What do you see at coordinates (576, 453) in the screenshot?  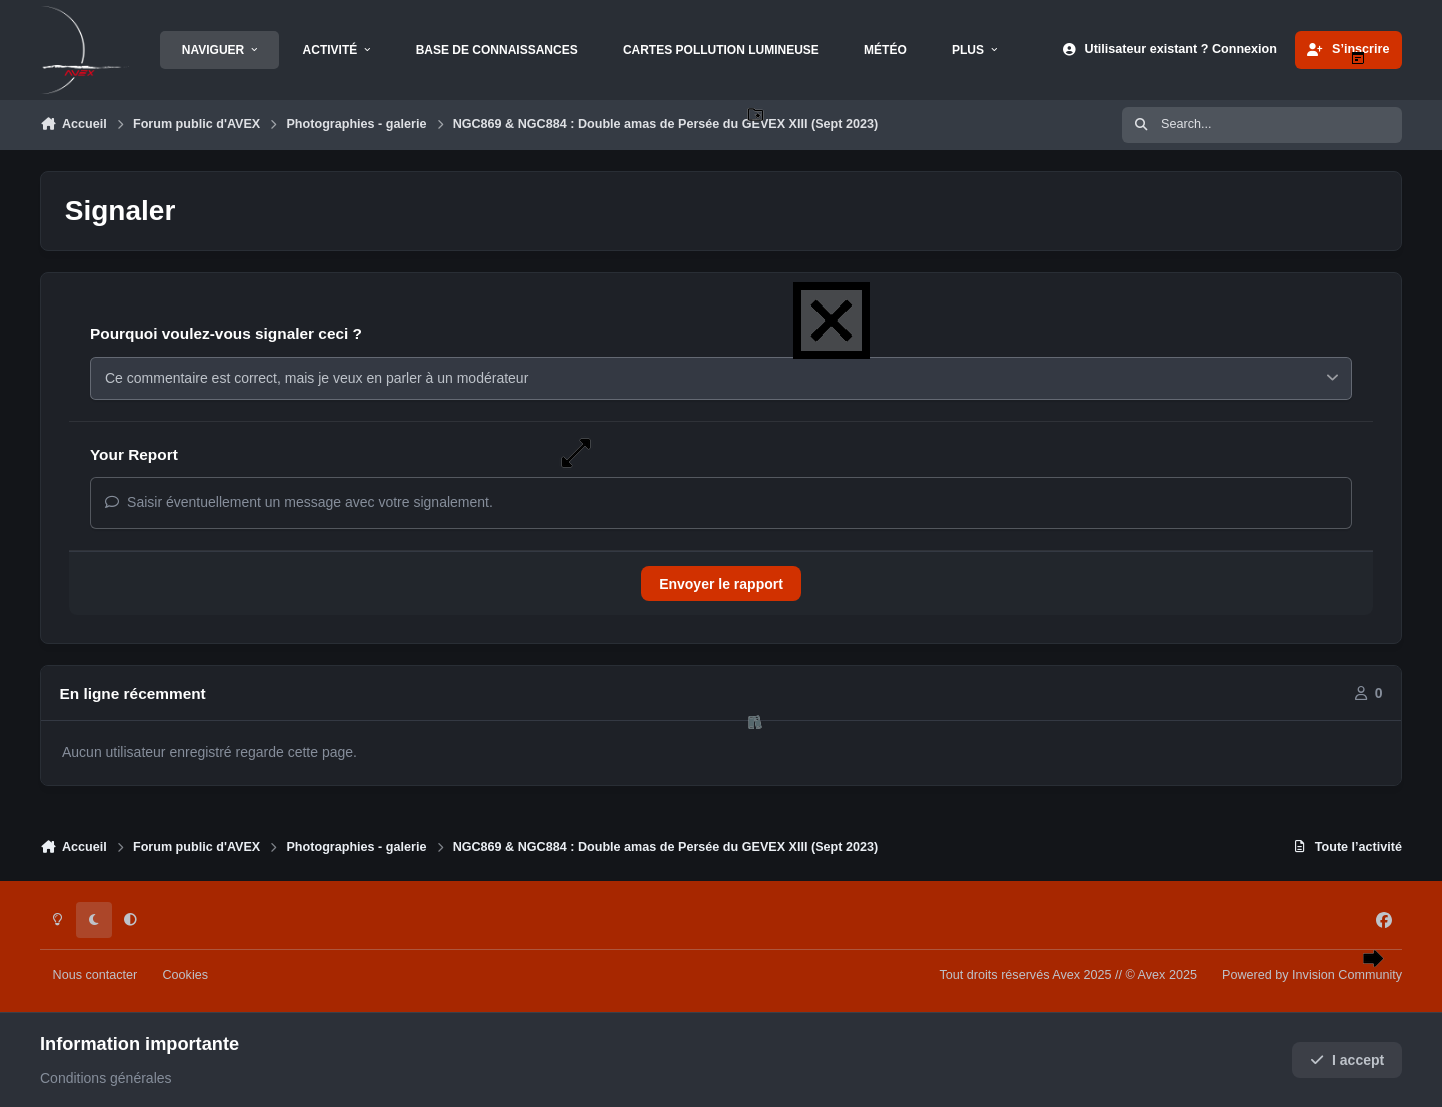 I see `expand to full screen` at bounding box center [576, 453].